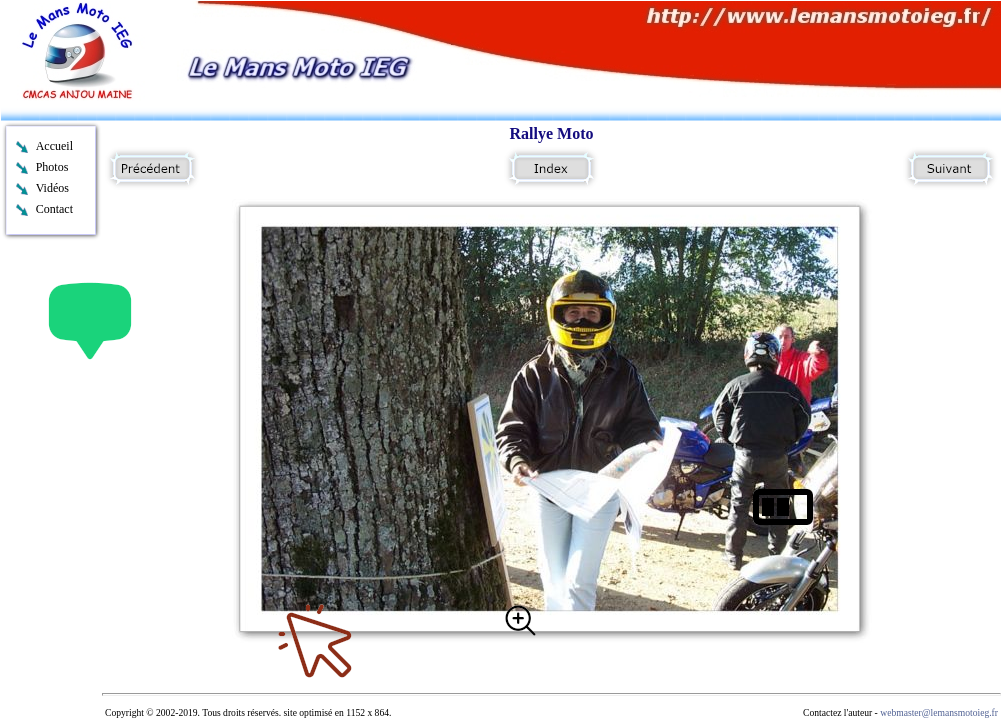 Image resolution: width=1002 pixels, height=722 pixels. Describe the element at coordinates (783, 507) in the screenshot. I see `indicates battery at 50% charge` at that location.